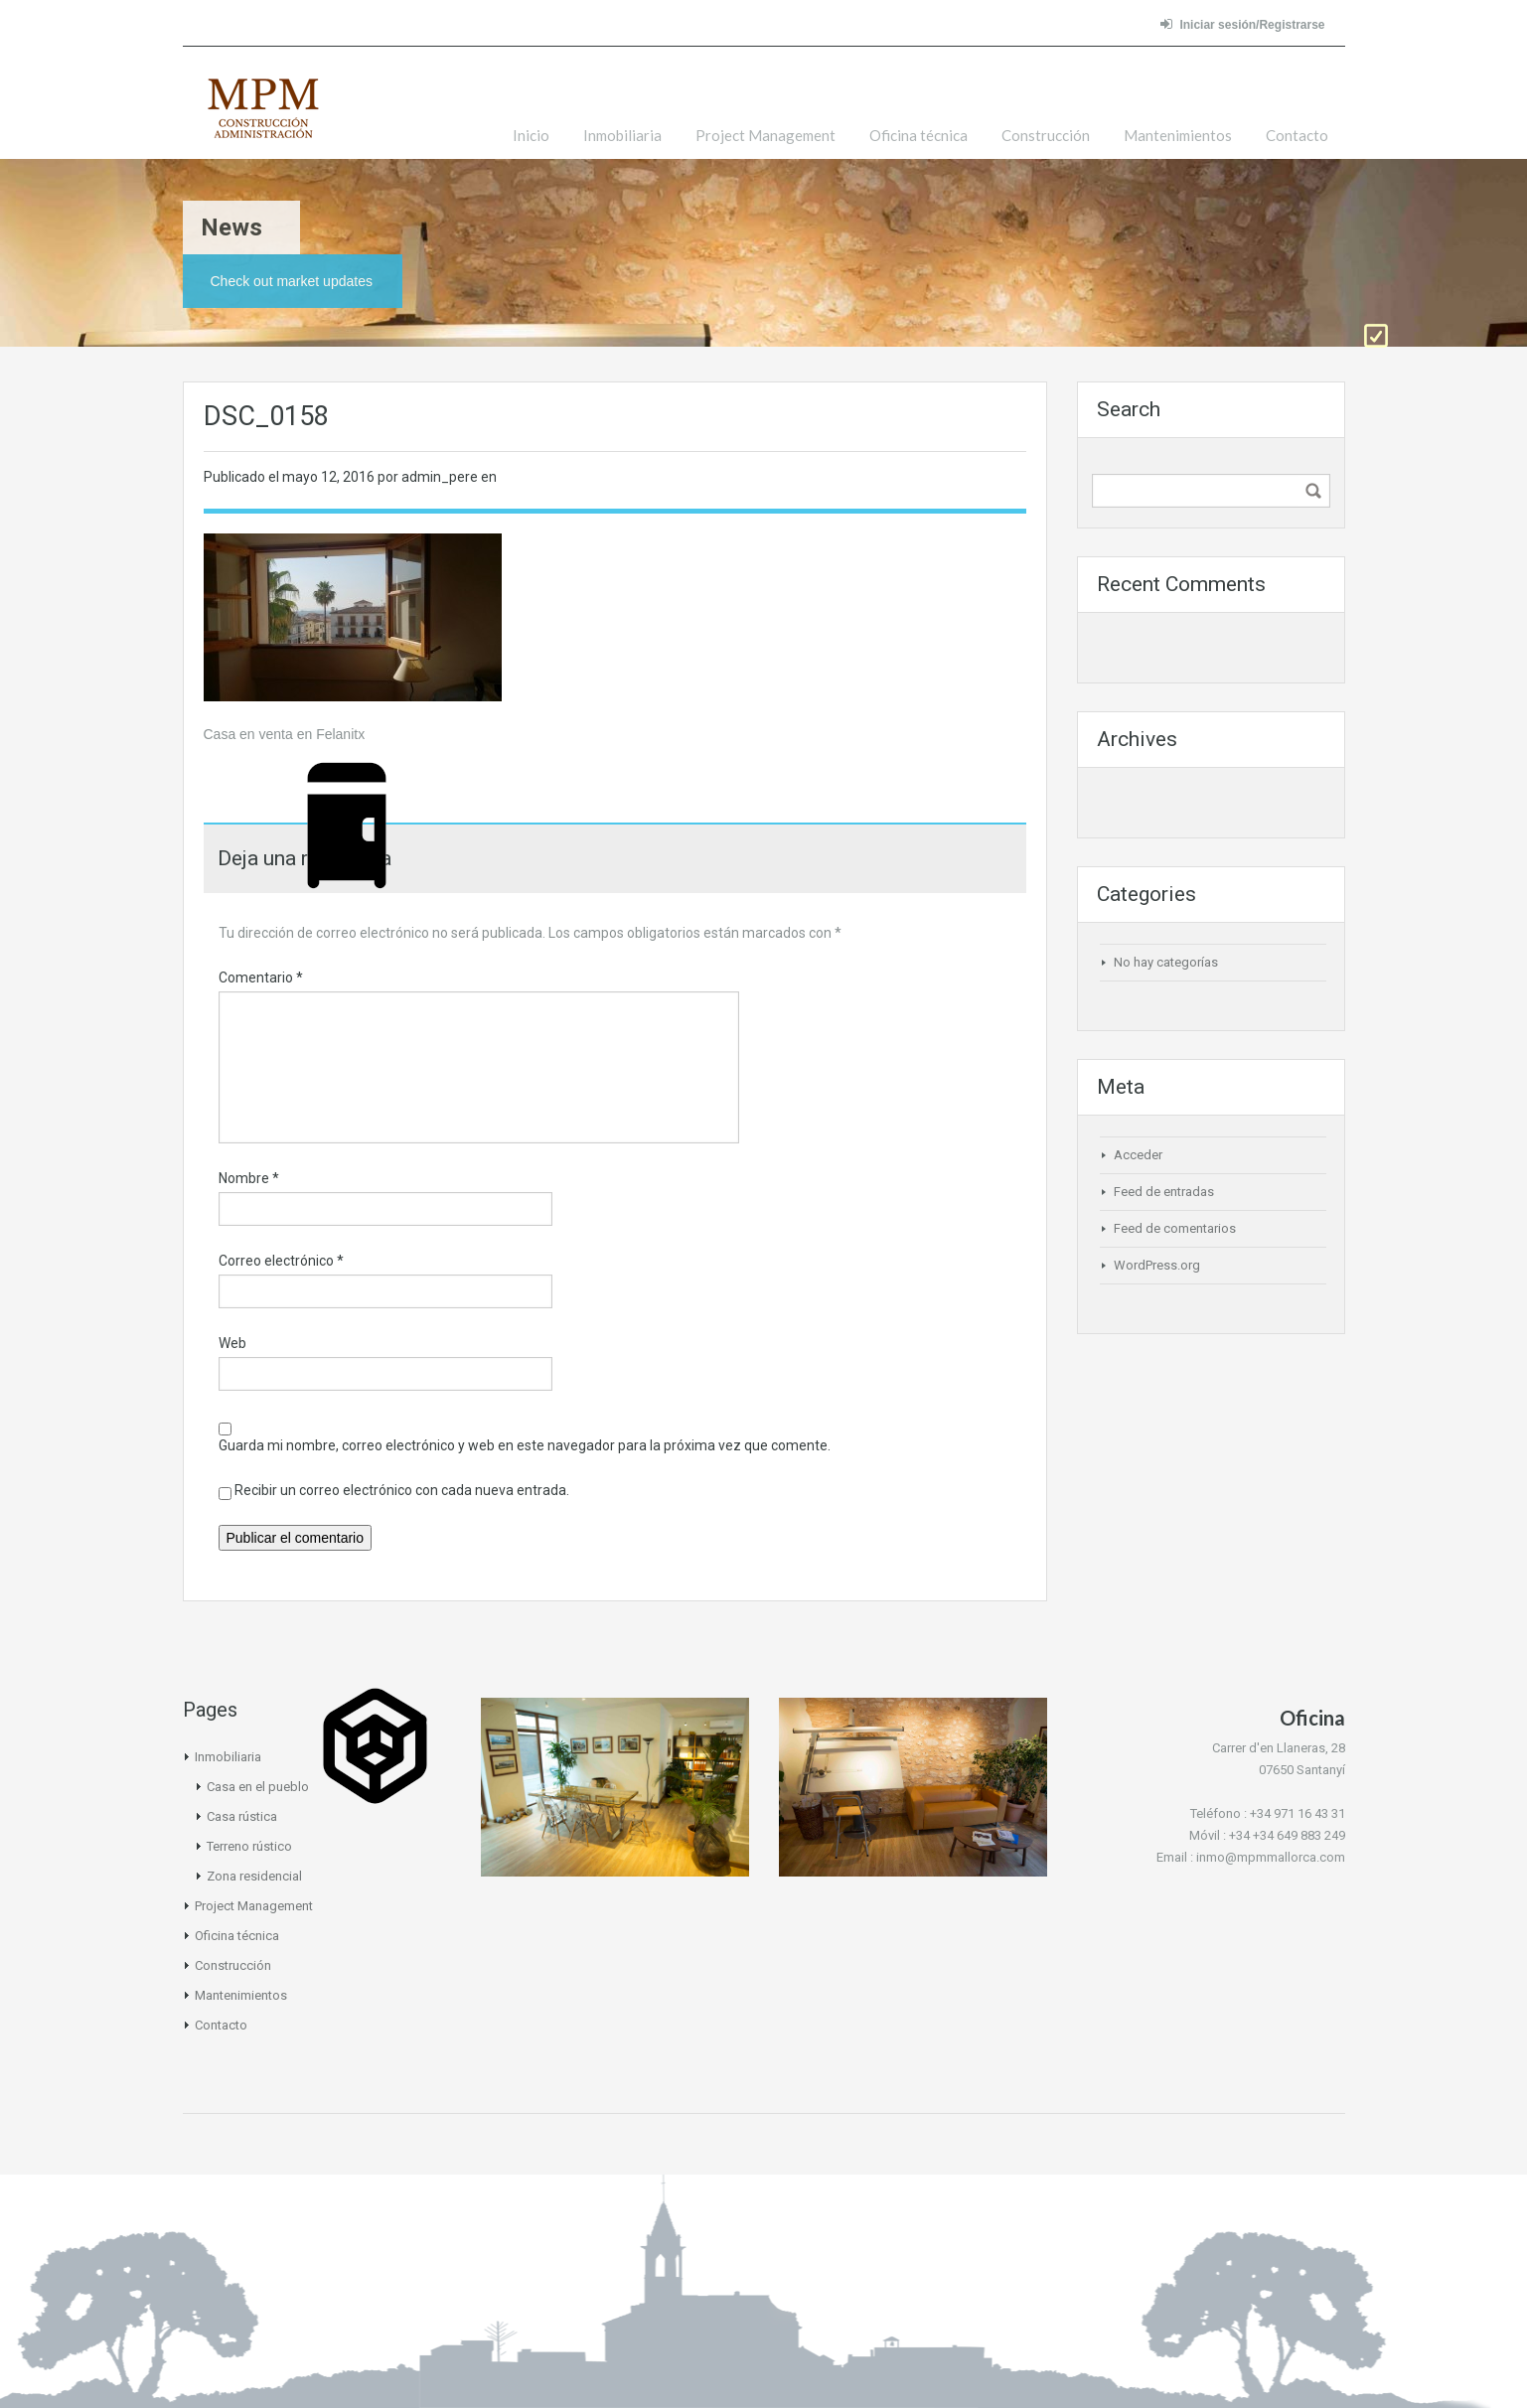  Describe the element at coordinates (1376, 336) in the screenshot. I see `mark task as complete` at that location.